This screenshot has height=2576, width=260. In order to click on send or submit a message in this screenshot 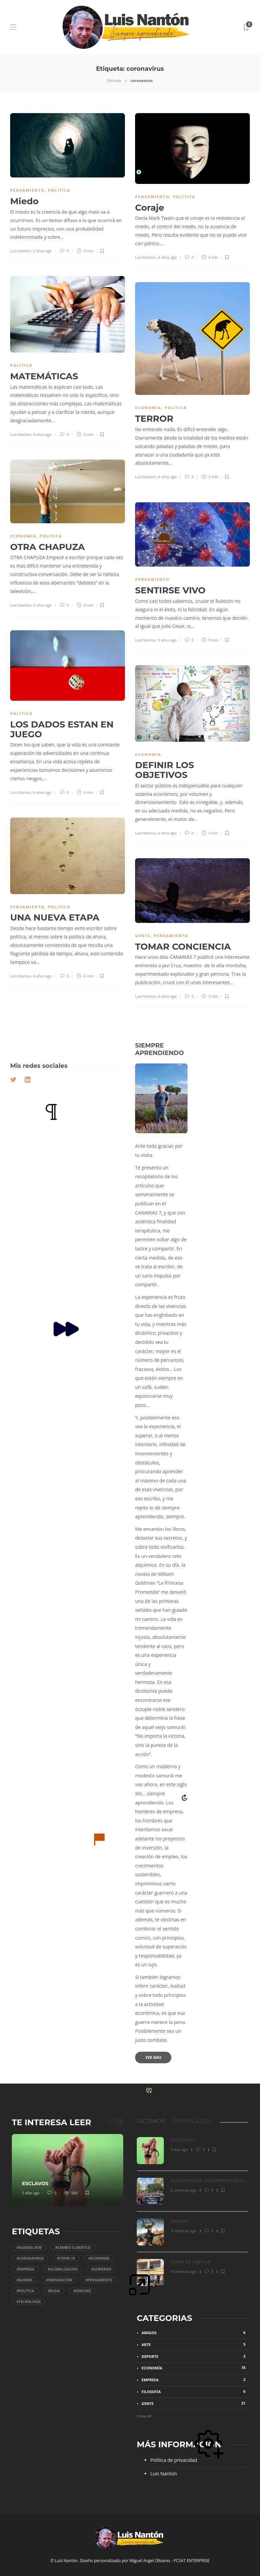, I will do `click(149, 2090)`.